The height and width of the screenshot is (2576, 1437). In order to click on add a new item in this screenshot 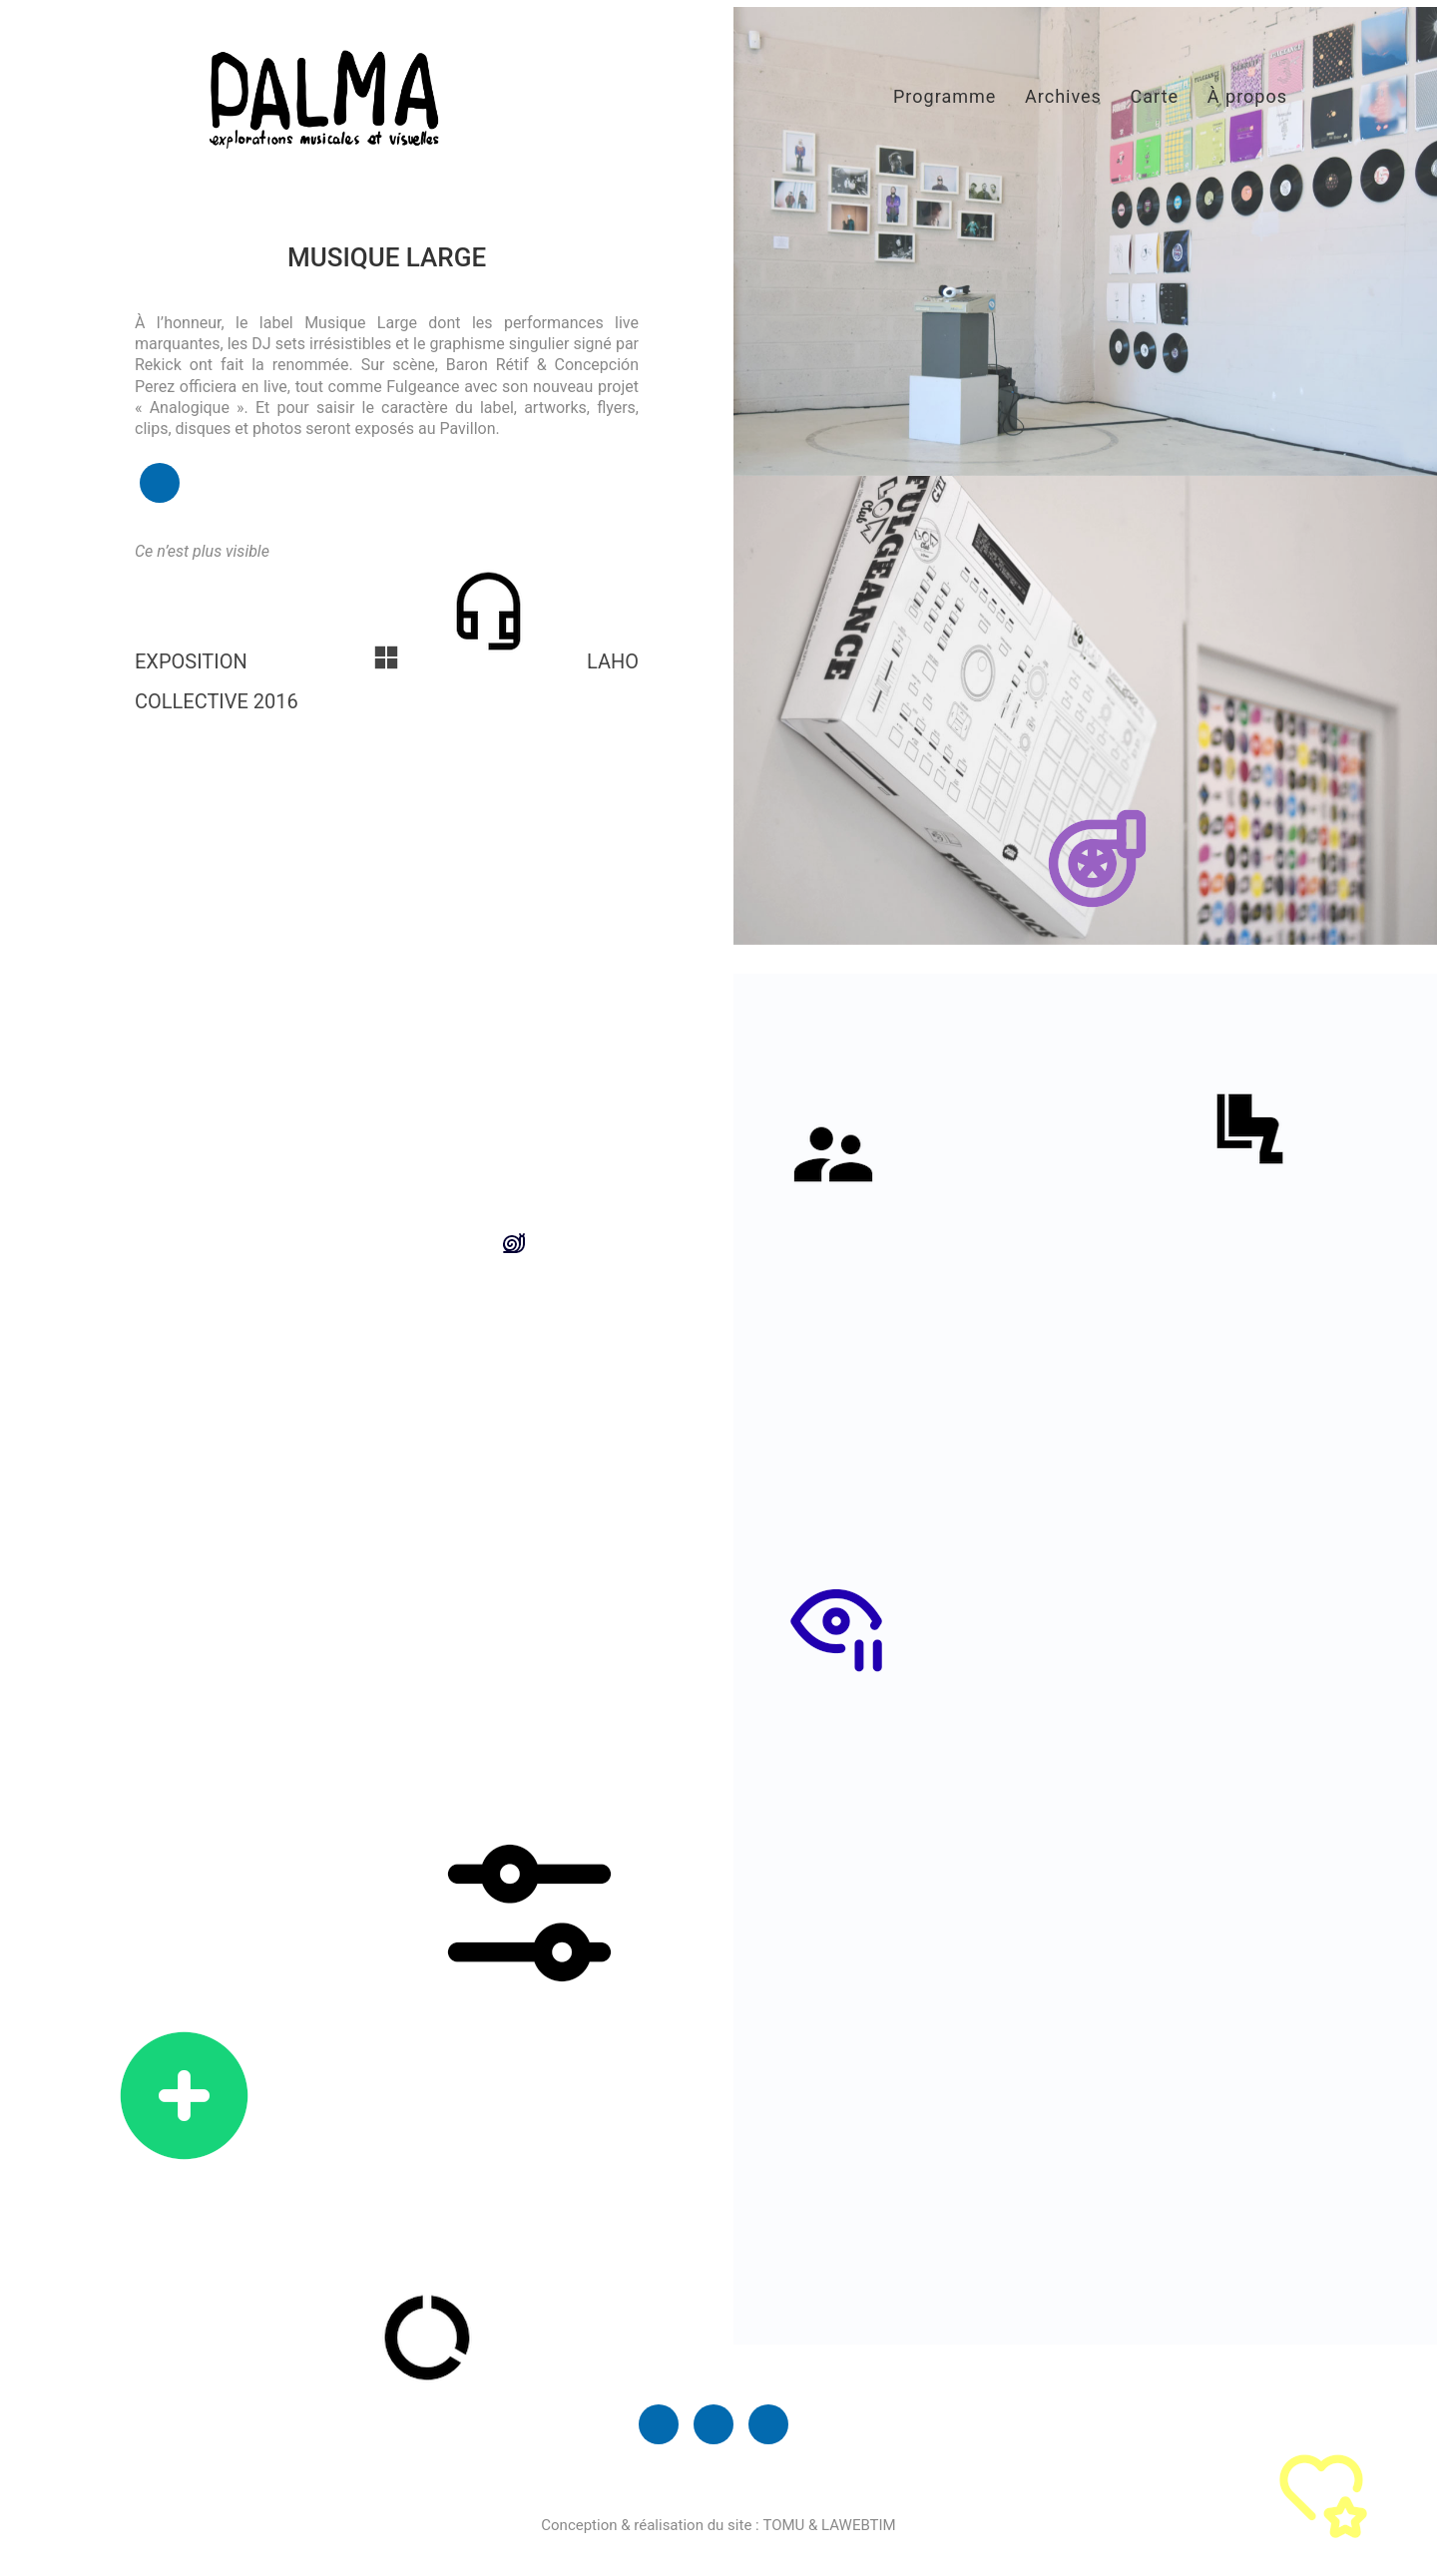, I will do `click(184, 2095)`.